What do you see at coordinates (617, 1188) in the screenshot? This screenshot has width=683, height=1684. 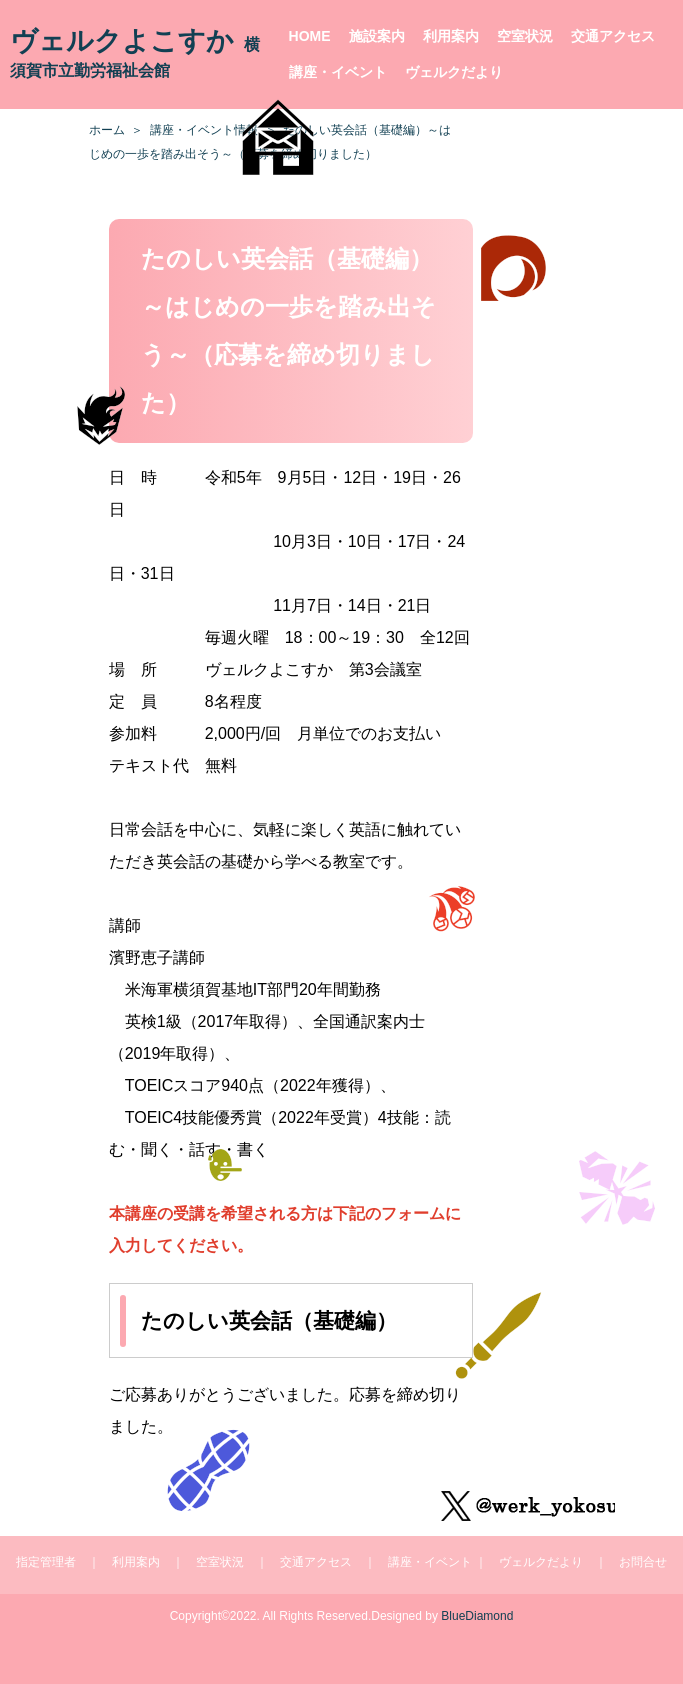 I see `indicates a spark or ignition action` at bounding box center [617, 1188].